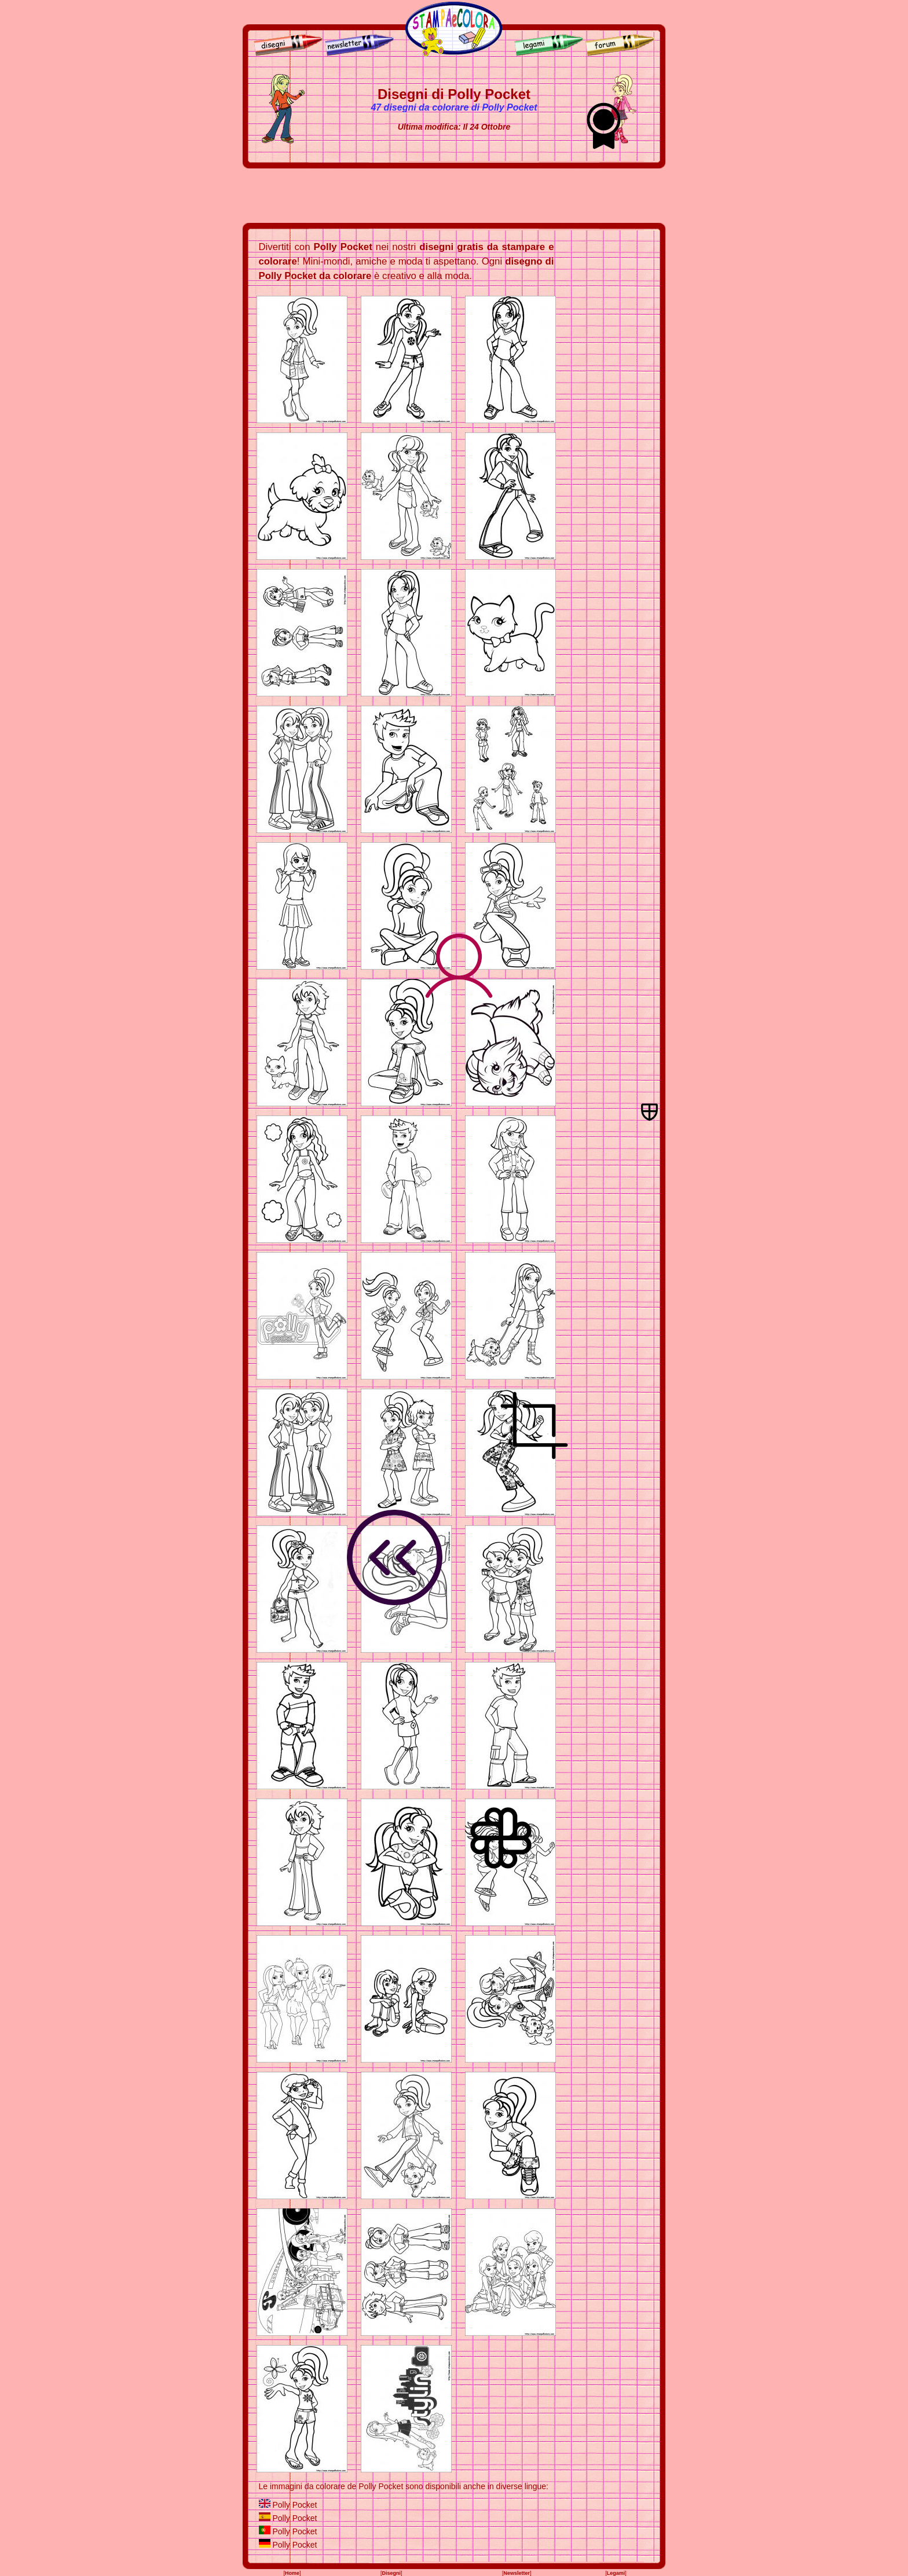  Describe the element at coordinates (459, 967) in the screenshot. I see `view your profile` at that location.